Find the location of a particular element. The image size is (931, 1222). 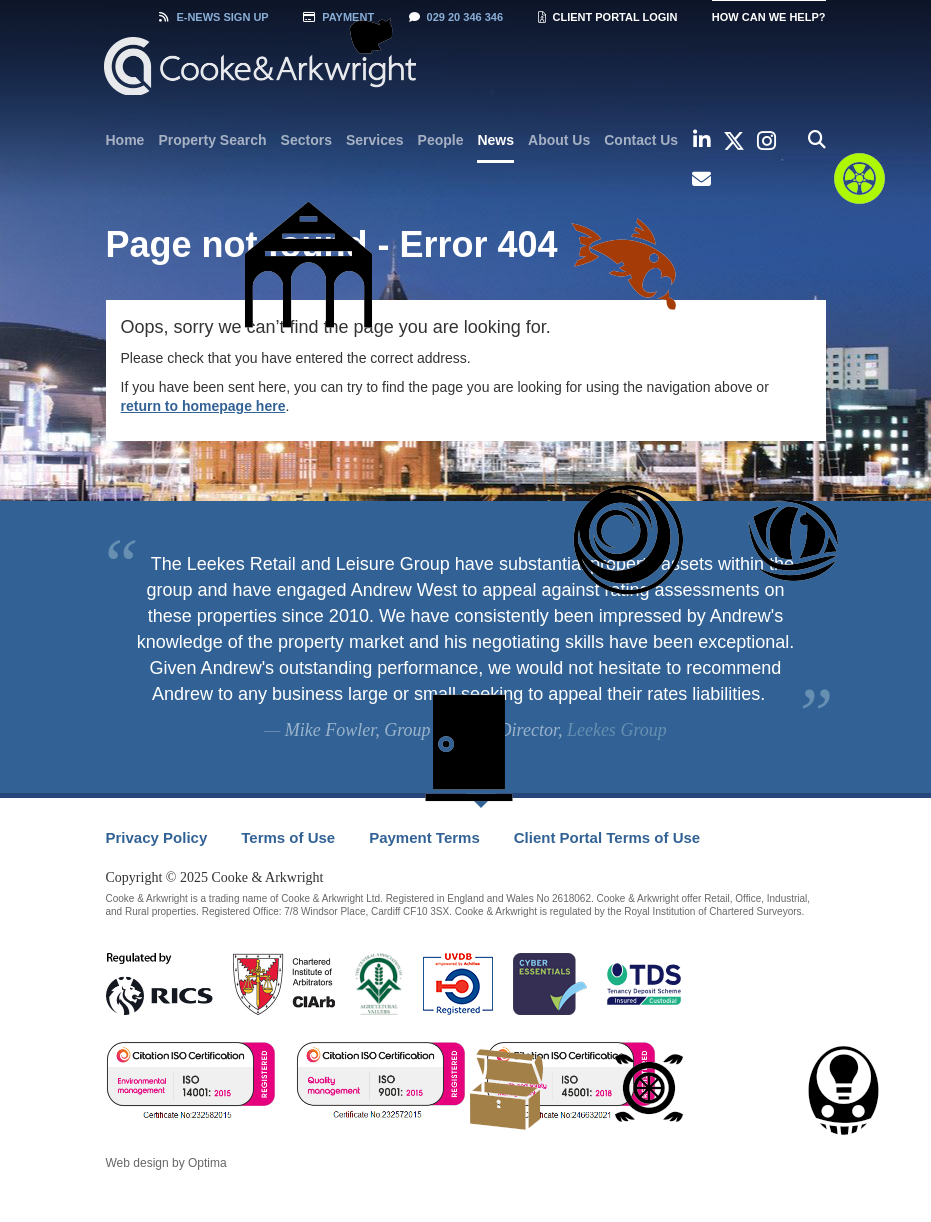

indicates predator-prey relationship in a game is located at coordinates (624, 259).